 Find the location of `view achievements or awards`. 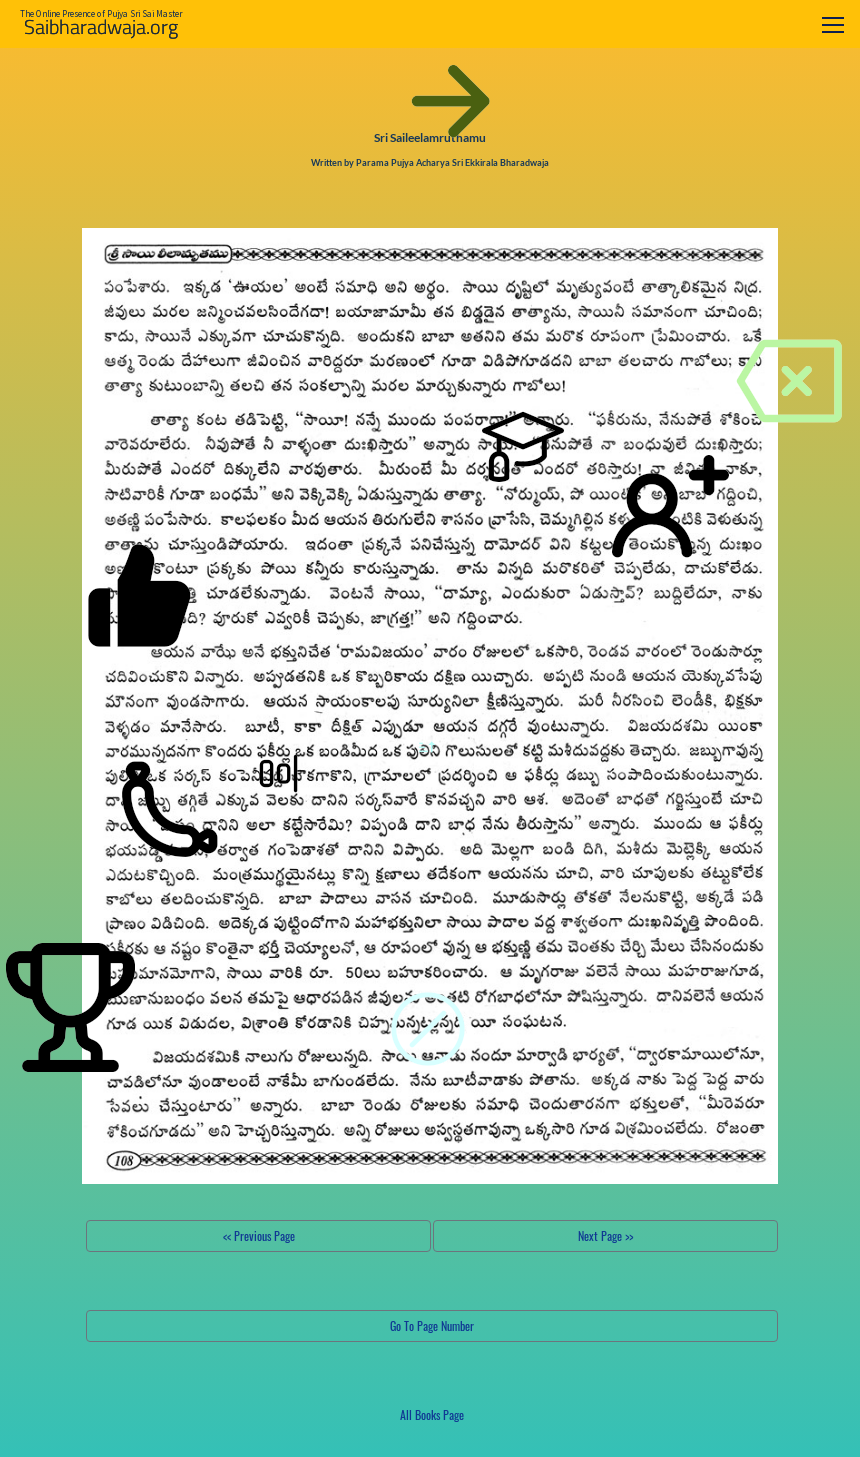

view achievements or awards is located at coordinates (70, 1007).